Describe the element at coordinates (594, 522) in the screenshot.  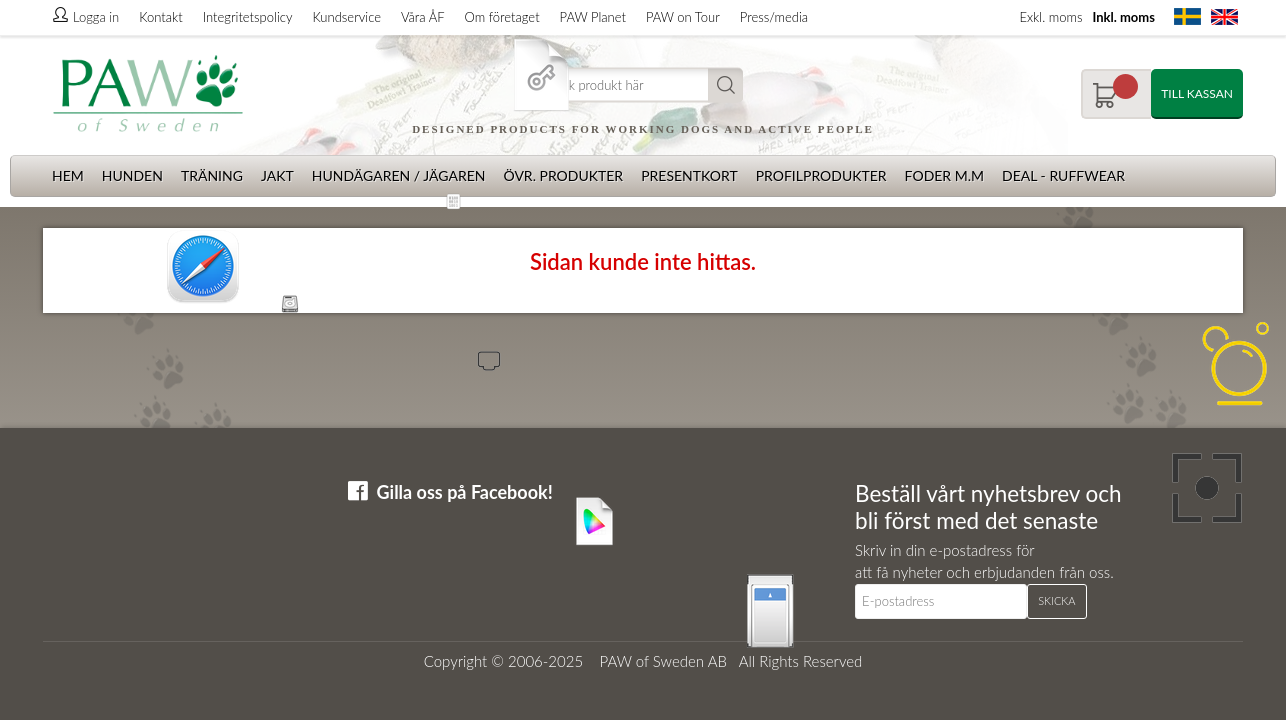
I see `color profile document for color management` at that location.